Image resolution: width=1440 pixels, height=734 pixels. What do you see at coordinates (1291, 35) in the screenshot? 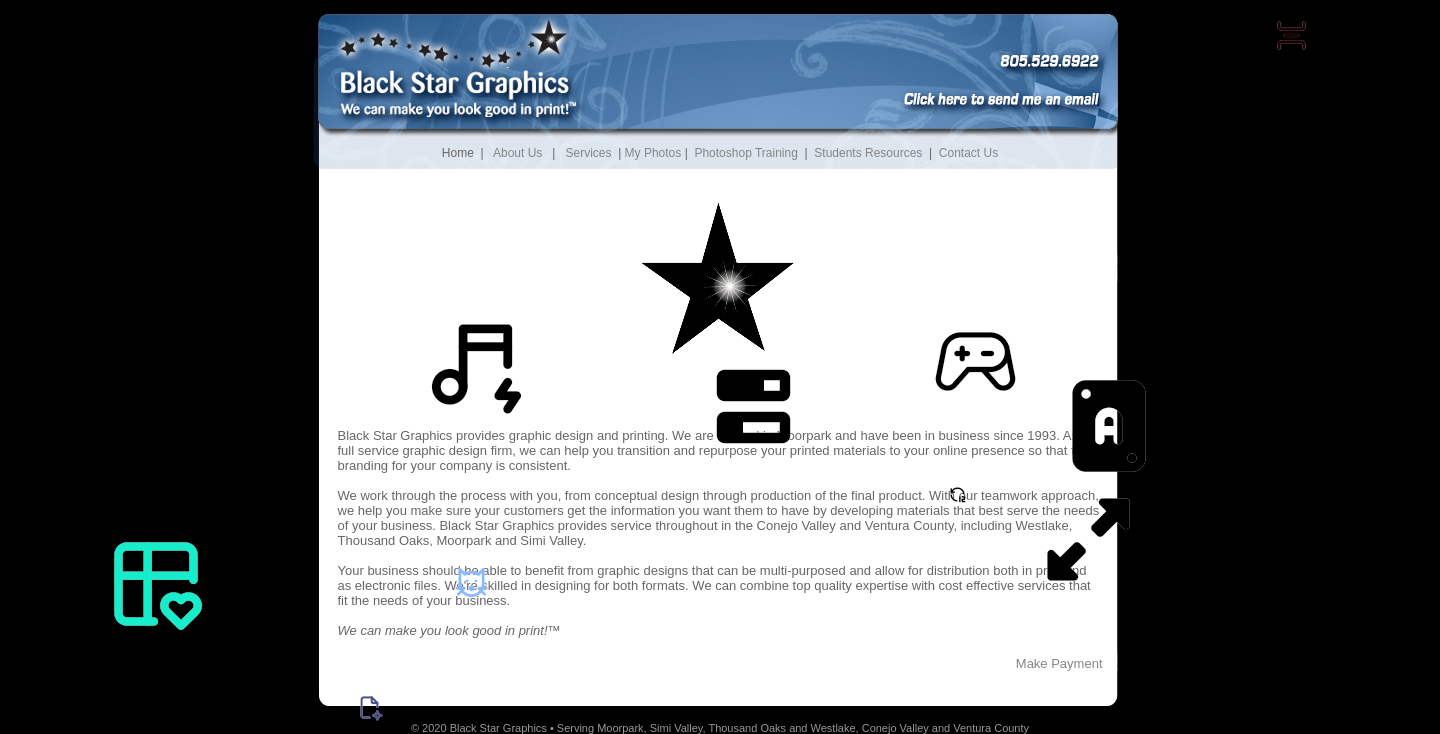
I see `adjust vertical spacing between elements` at bounding box center [1291, 35].